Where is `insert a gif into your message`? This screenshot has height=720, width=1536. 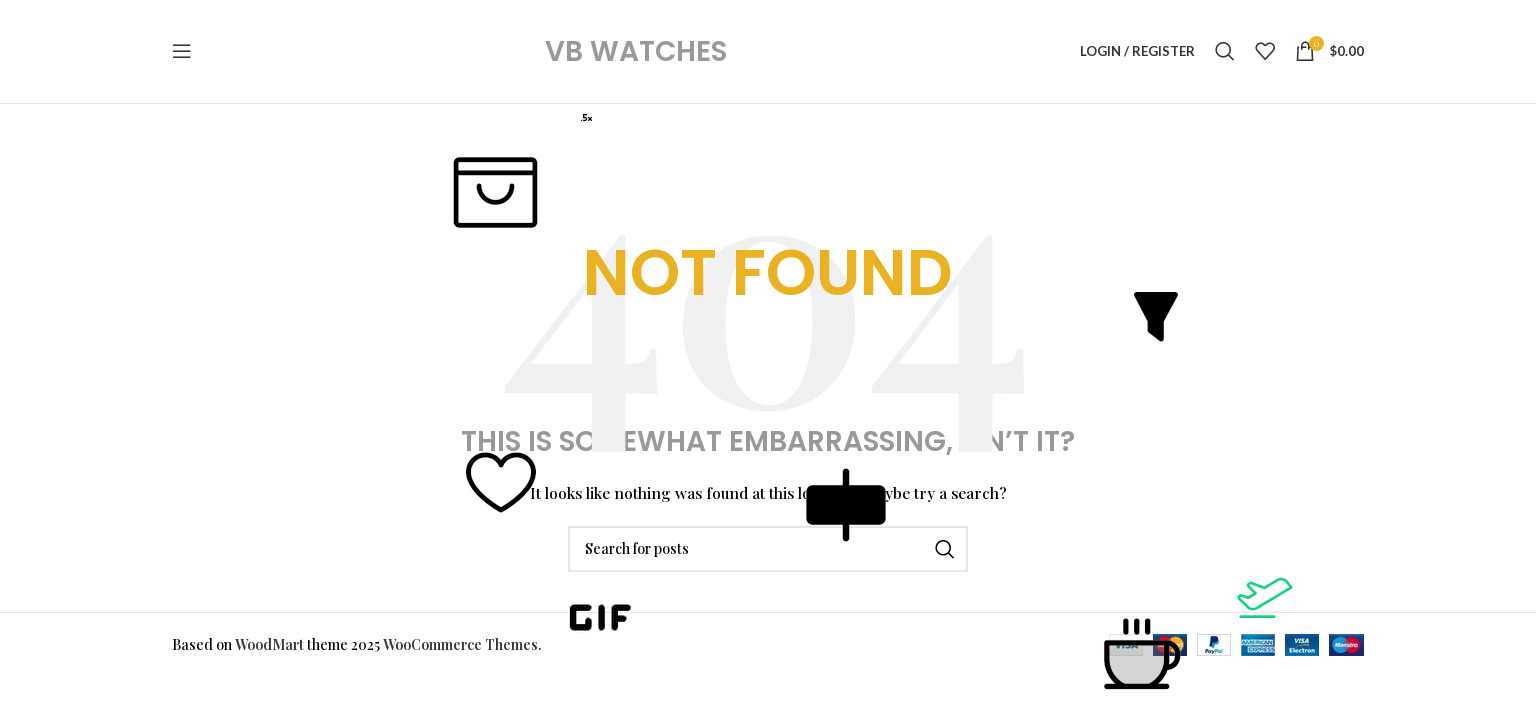 insert a gif into your message is located at coordinates (600, 617).